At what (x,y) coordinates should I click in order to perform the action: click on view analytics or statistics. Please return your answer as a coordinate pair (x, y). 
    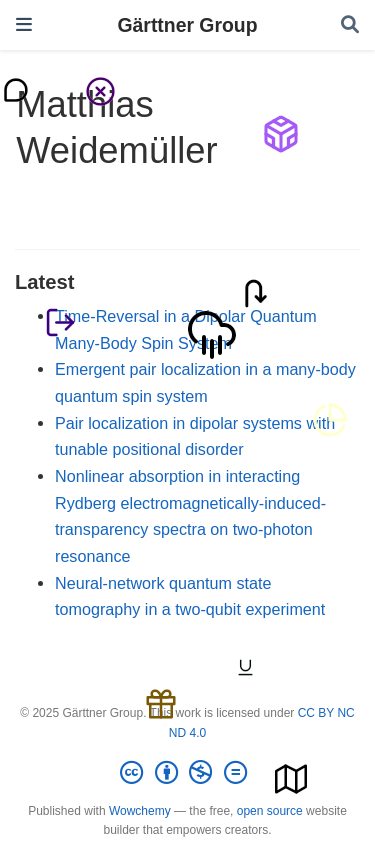
    Looking at the image, I should click on (330, 420).